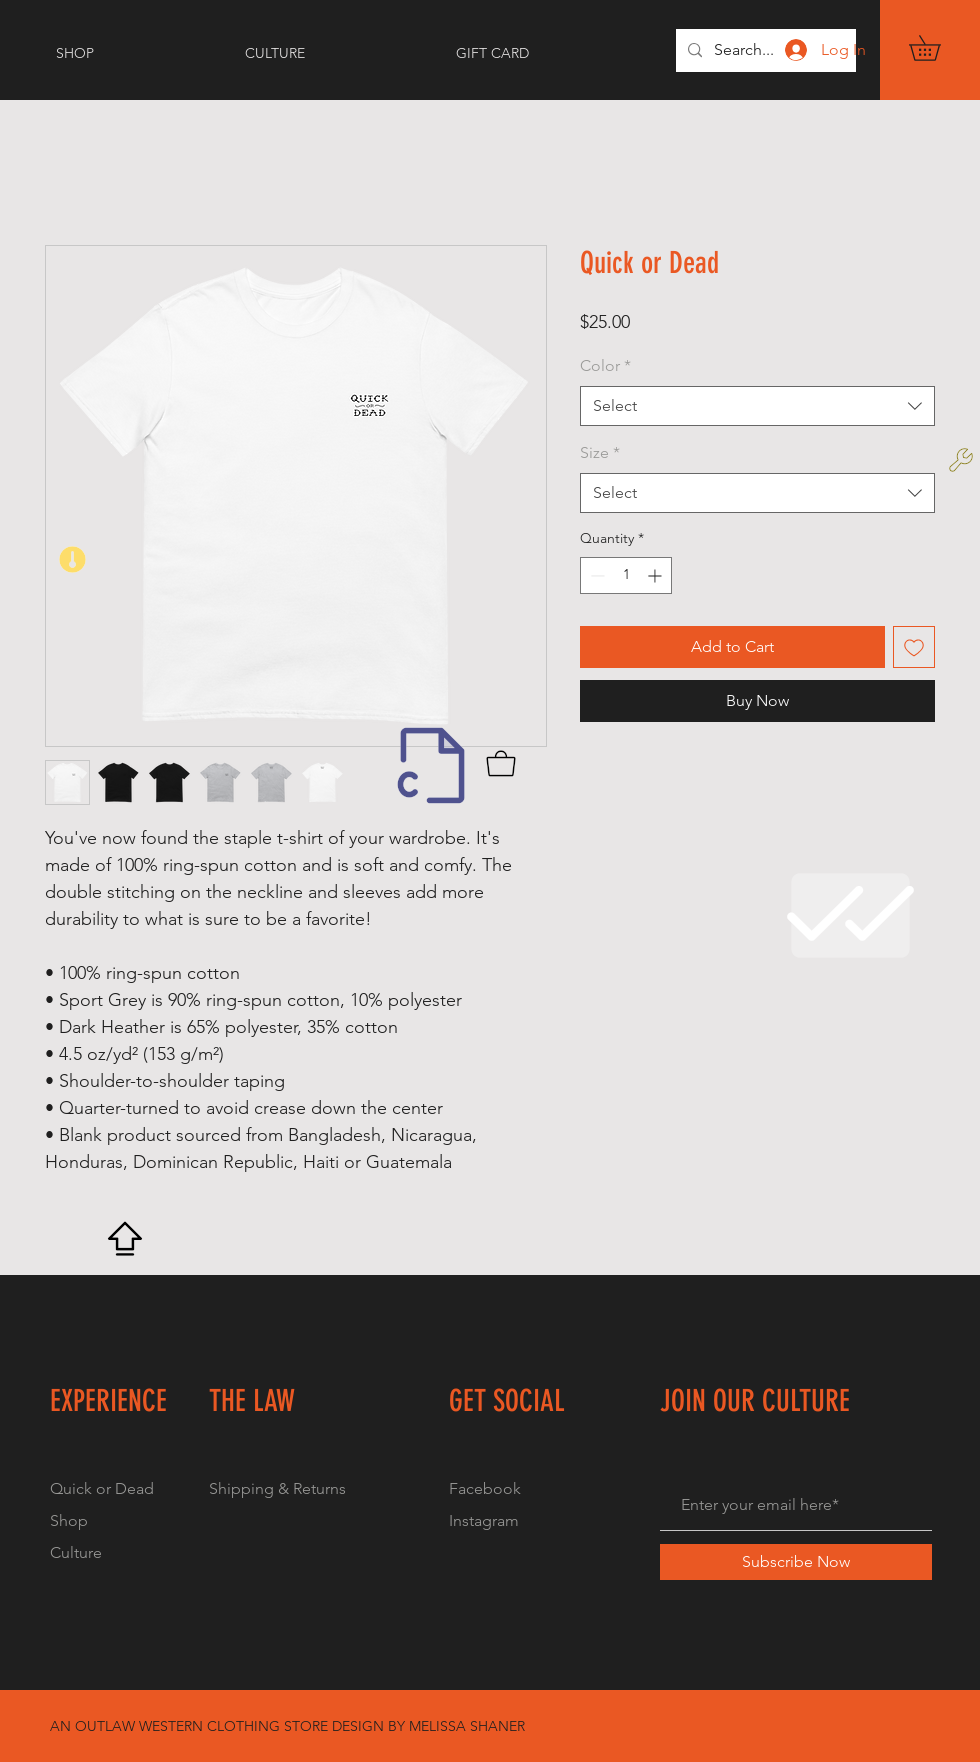  What do you see at coordinates (72, 559) in the screenshot?
I see `view current speed or performance metrics` at bounding box center [72, 559].